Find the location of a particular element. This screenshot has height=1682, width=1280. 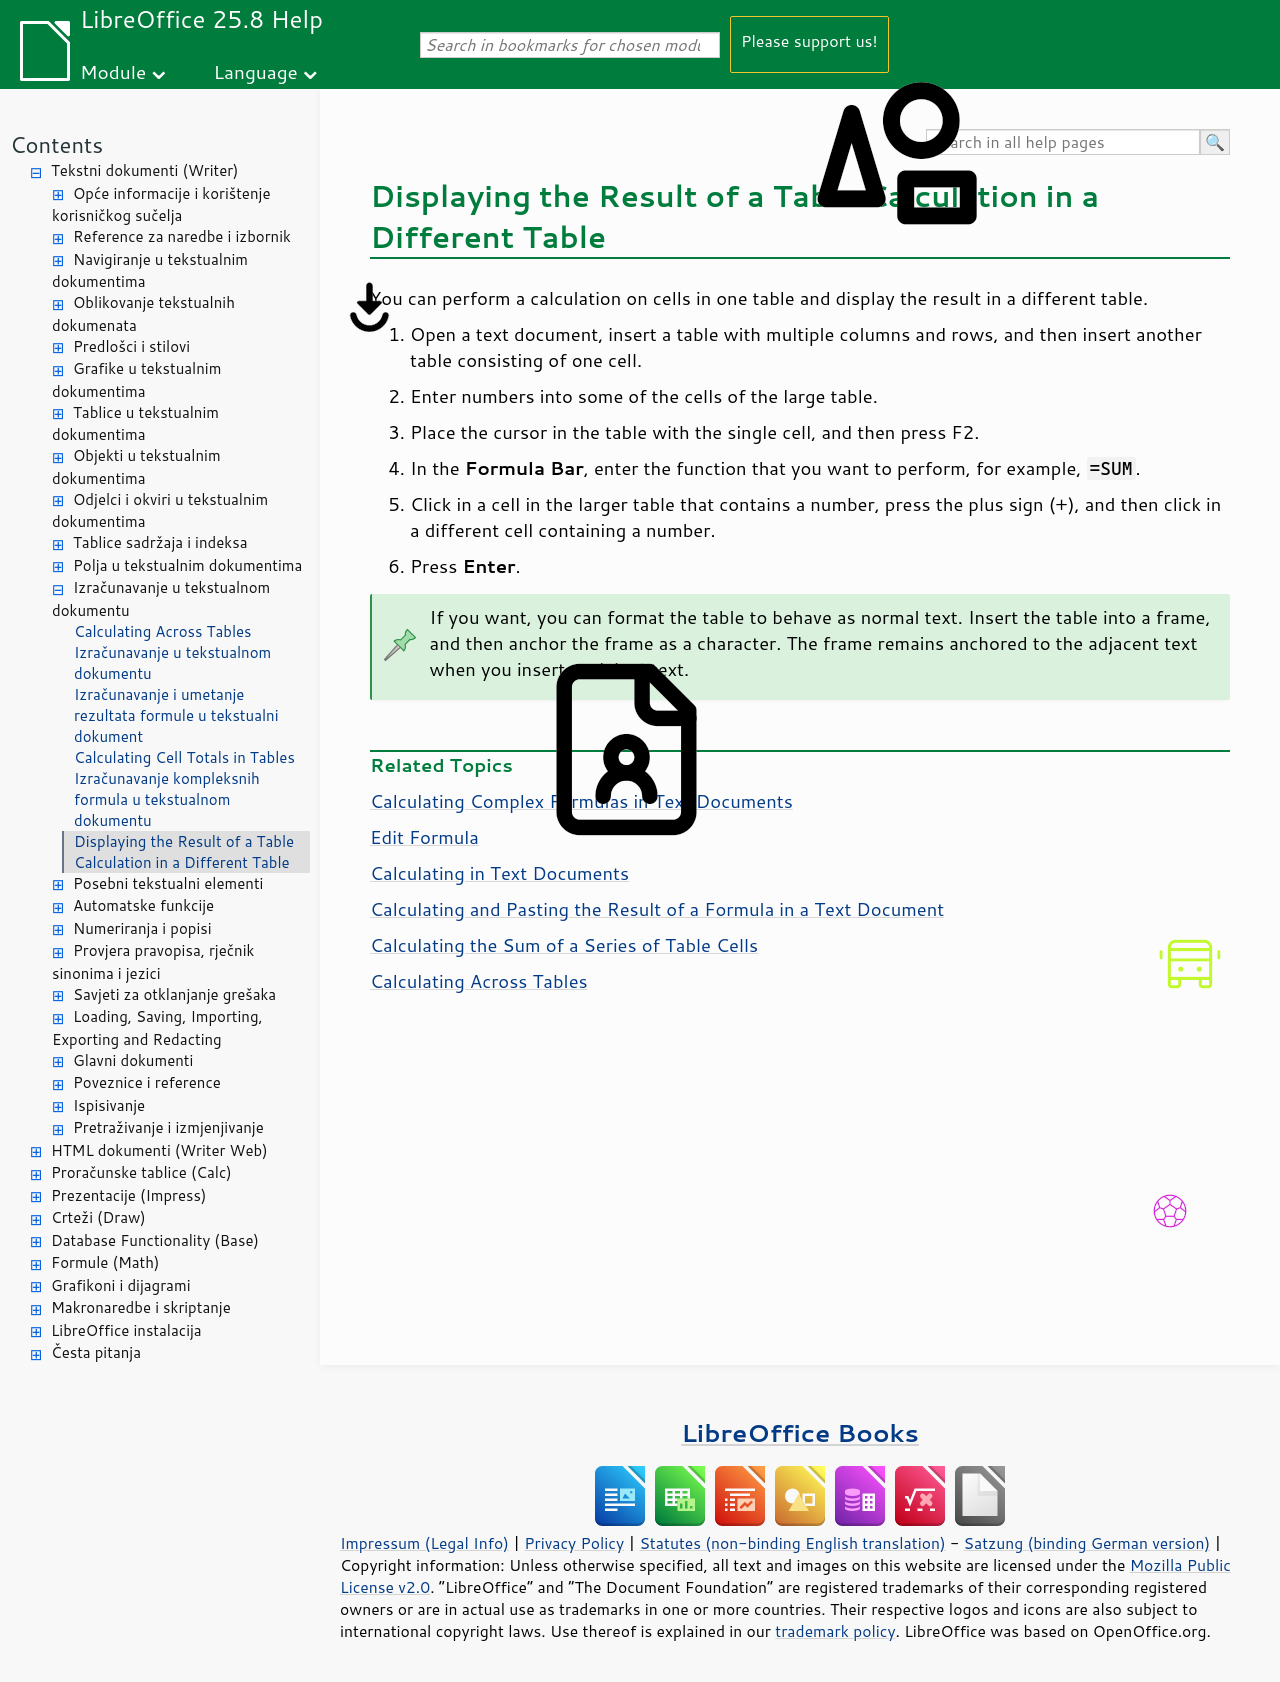

view user profile document is located at coordinates (626, 749).